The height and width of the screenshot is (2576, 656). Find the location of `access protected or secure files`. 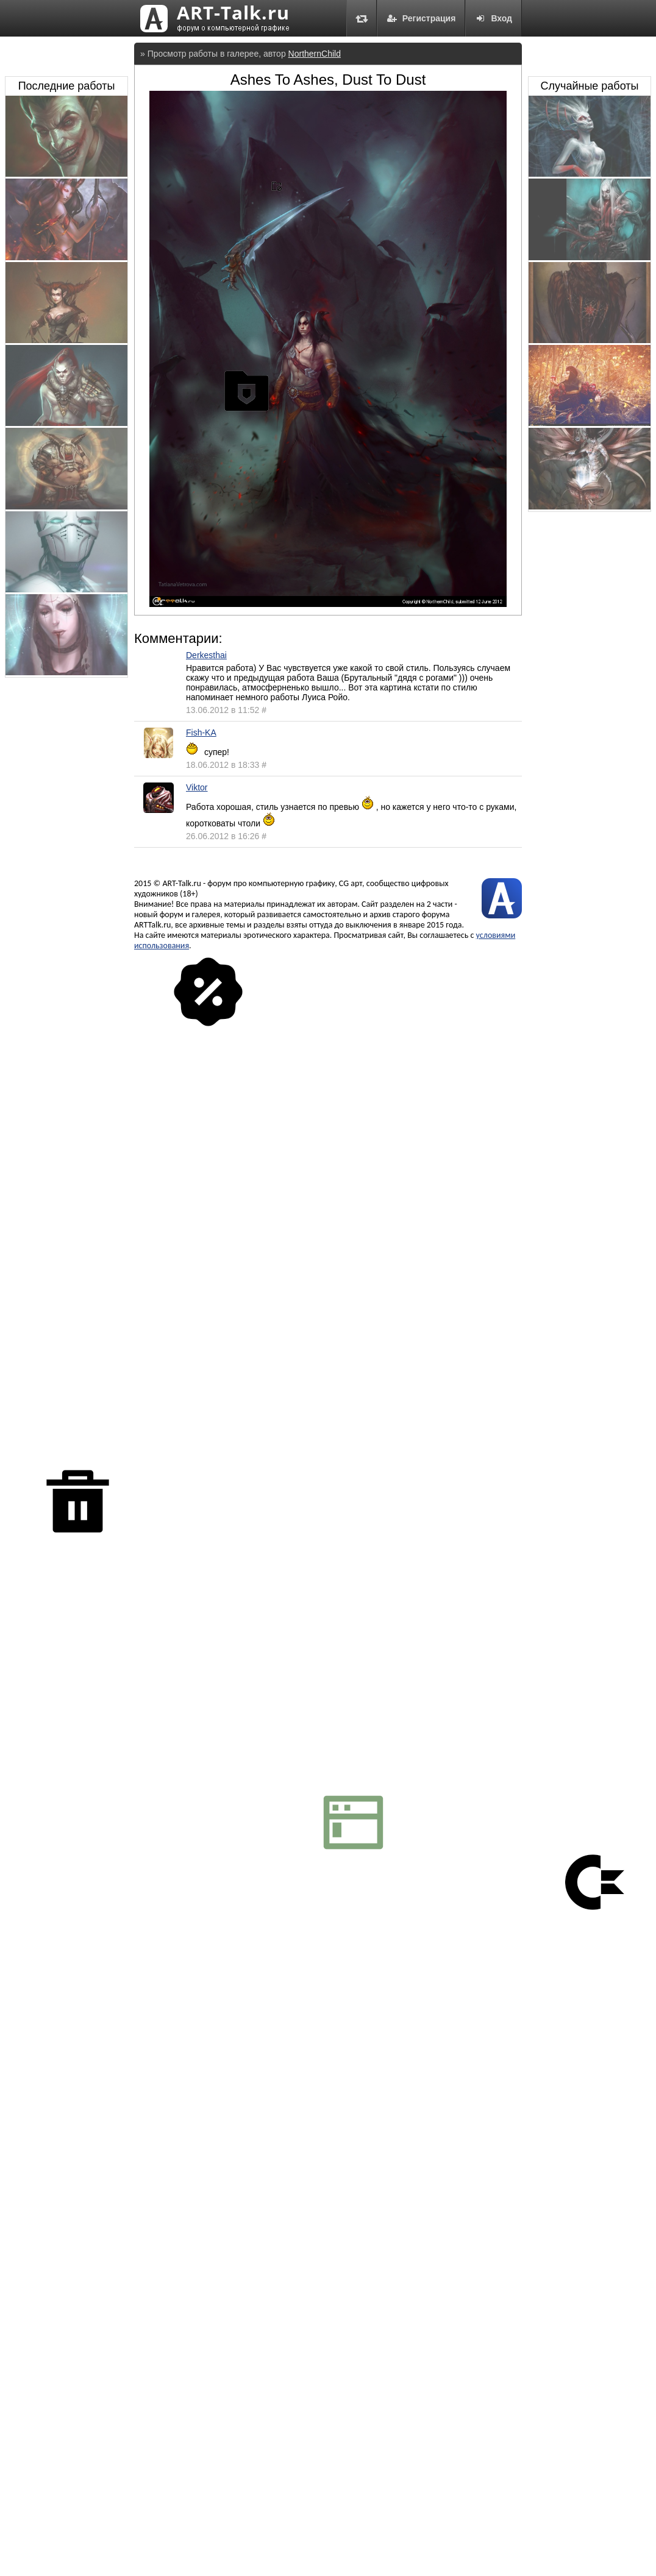

access protected or secure files is located at coordinates (246, 391).